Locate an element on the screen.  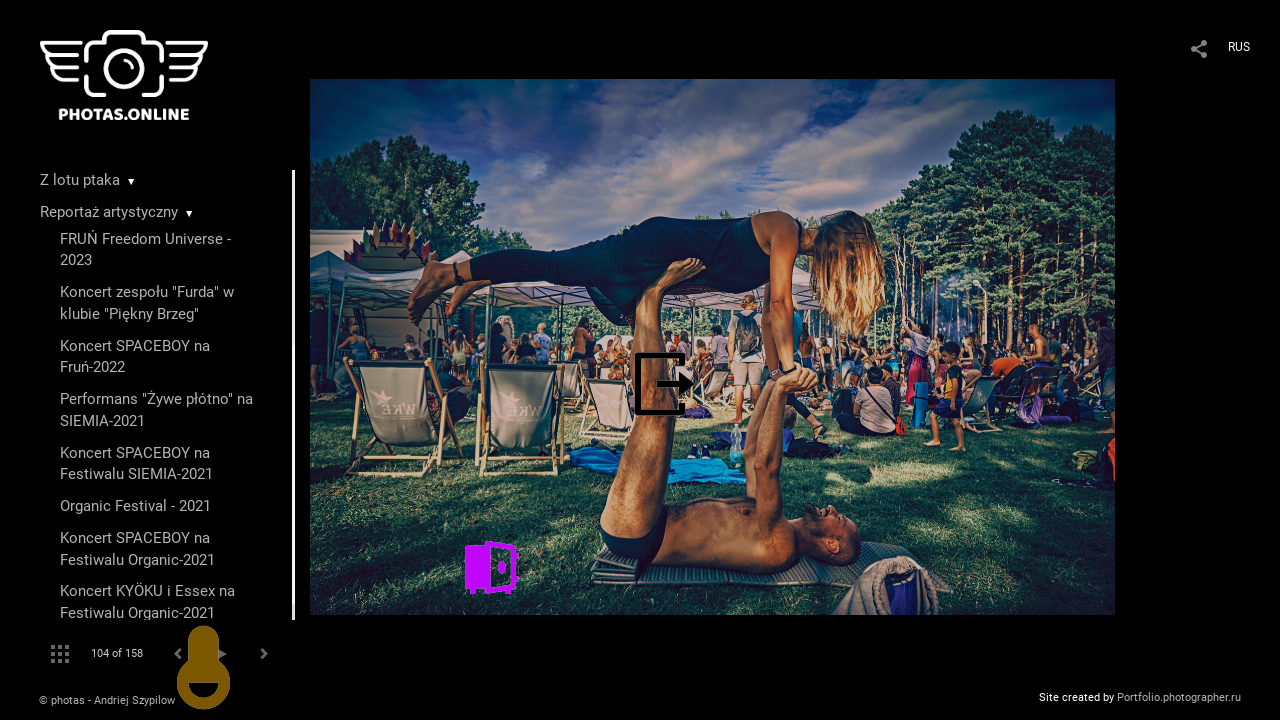
log out of your account is located at coordinates (660, 384).